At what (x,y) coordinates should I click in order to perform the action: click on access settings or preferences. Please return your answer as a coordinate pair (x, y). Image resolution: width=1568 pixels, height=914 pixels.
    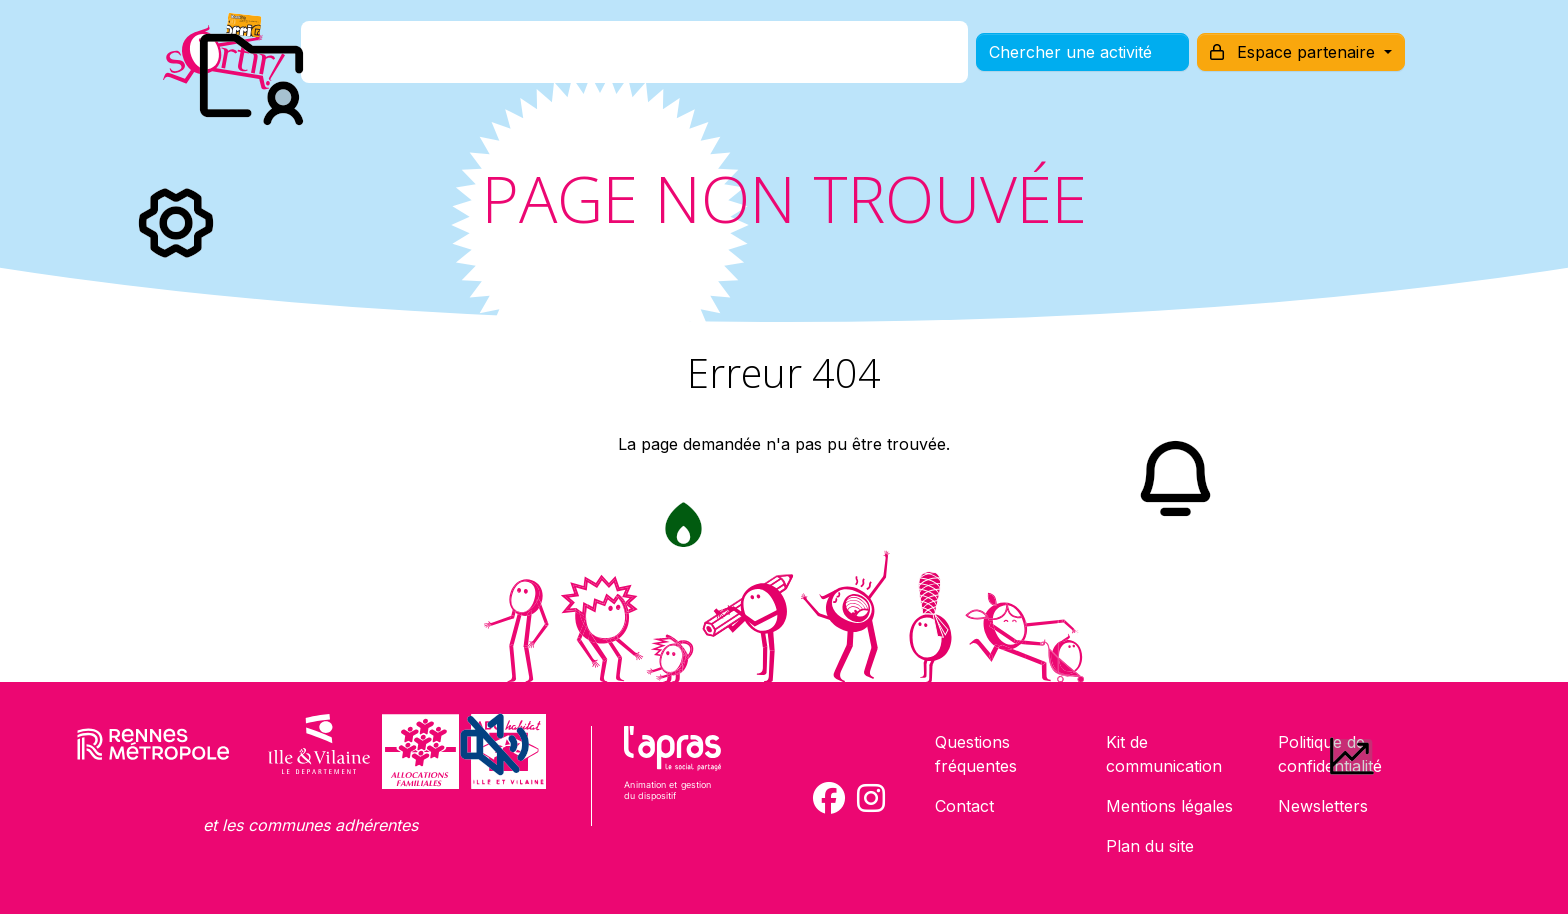
    Looking at the image, I should click on (176, 223).